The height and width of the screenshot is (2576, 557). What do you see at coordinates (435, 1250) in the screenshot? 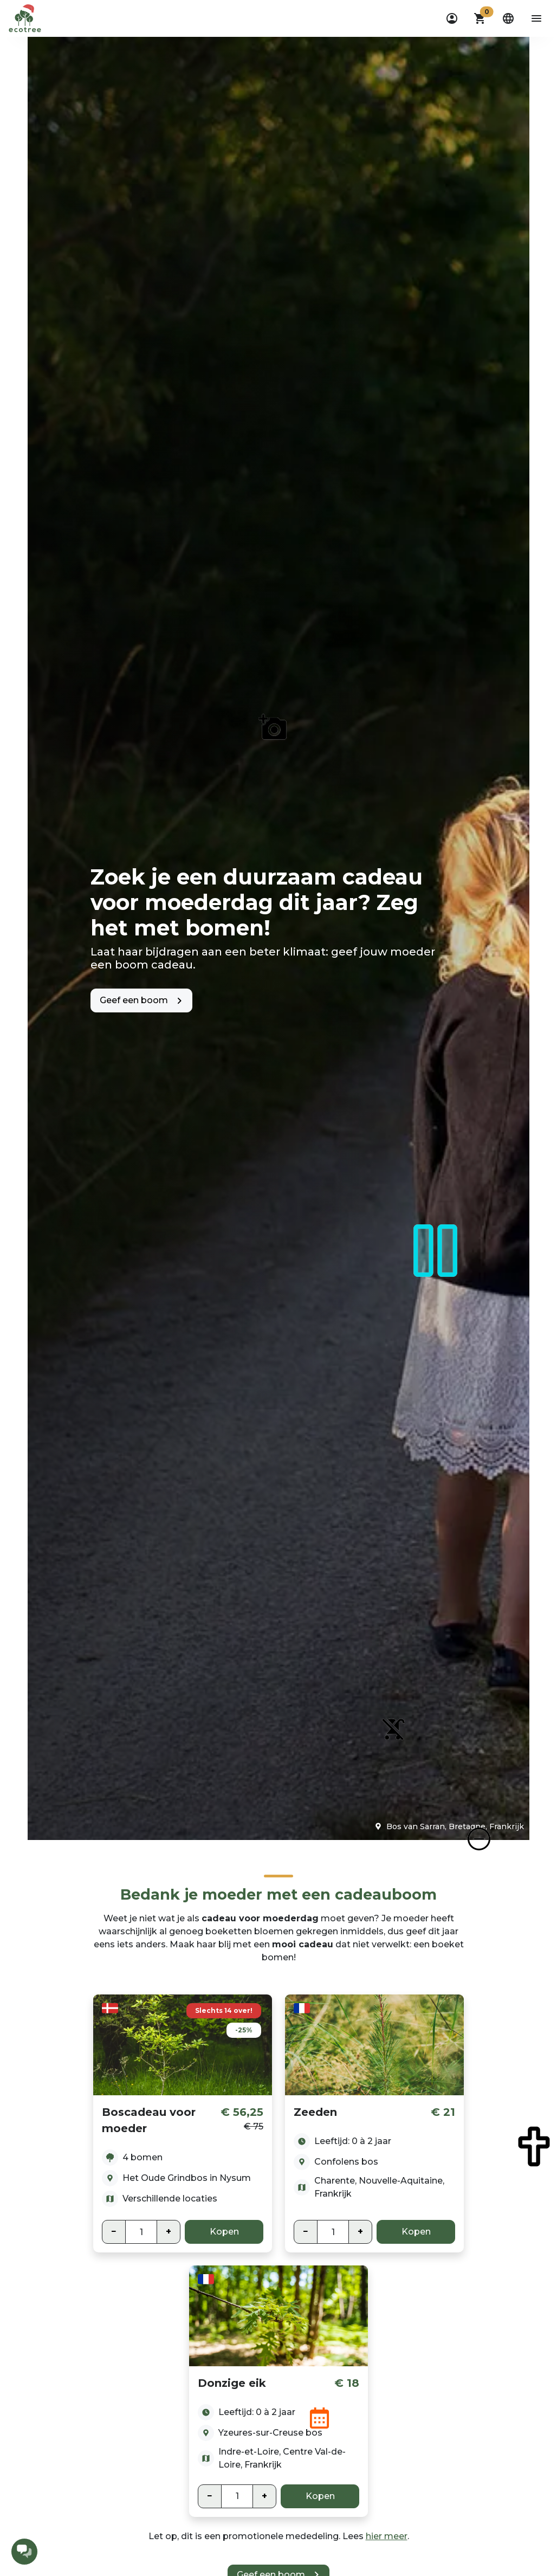
I see `switch to column layout view` at bounding box center [435, 1250].